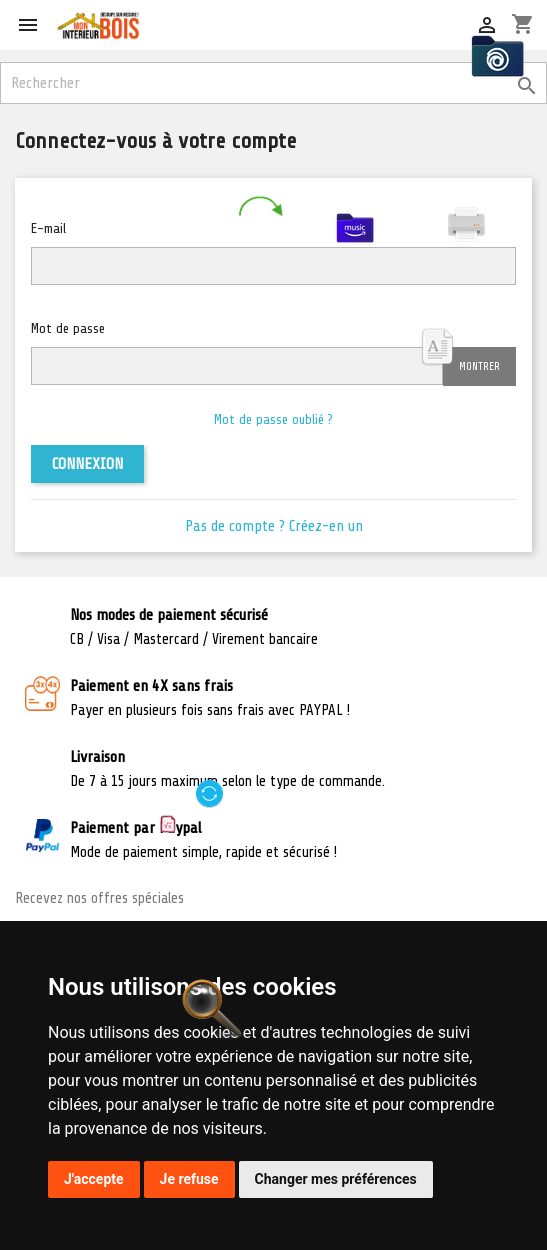 This screenshot has height=1250, width=547. I want to click on file is currently syncing with Insync cloud storage, so click(209, 793).